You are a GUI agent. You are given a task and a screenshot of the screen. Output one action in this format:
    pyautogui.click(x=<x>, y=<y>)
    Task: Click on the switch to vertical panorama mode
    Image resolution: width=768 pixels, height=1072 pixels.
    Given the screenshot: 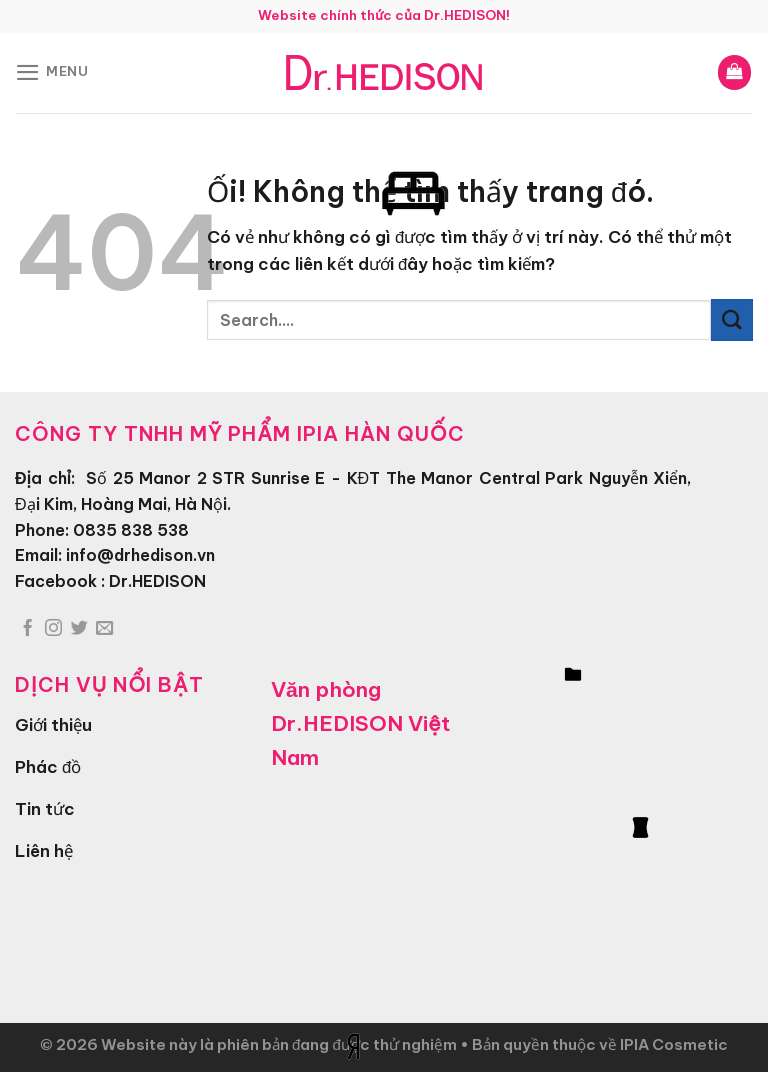 What is the action you would take?
    pyautogui.click(x=640, y=827)
    